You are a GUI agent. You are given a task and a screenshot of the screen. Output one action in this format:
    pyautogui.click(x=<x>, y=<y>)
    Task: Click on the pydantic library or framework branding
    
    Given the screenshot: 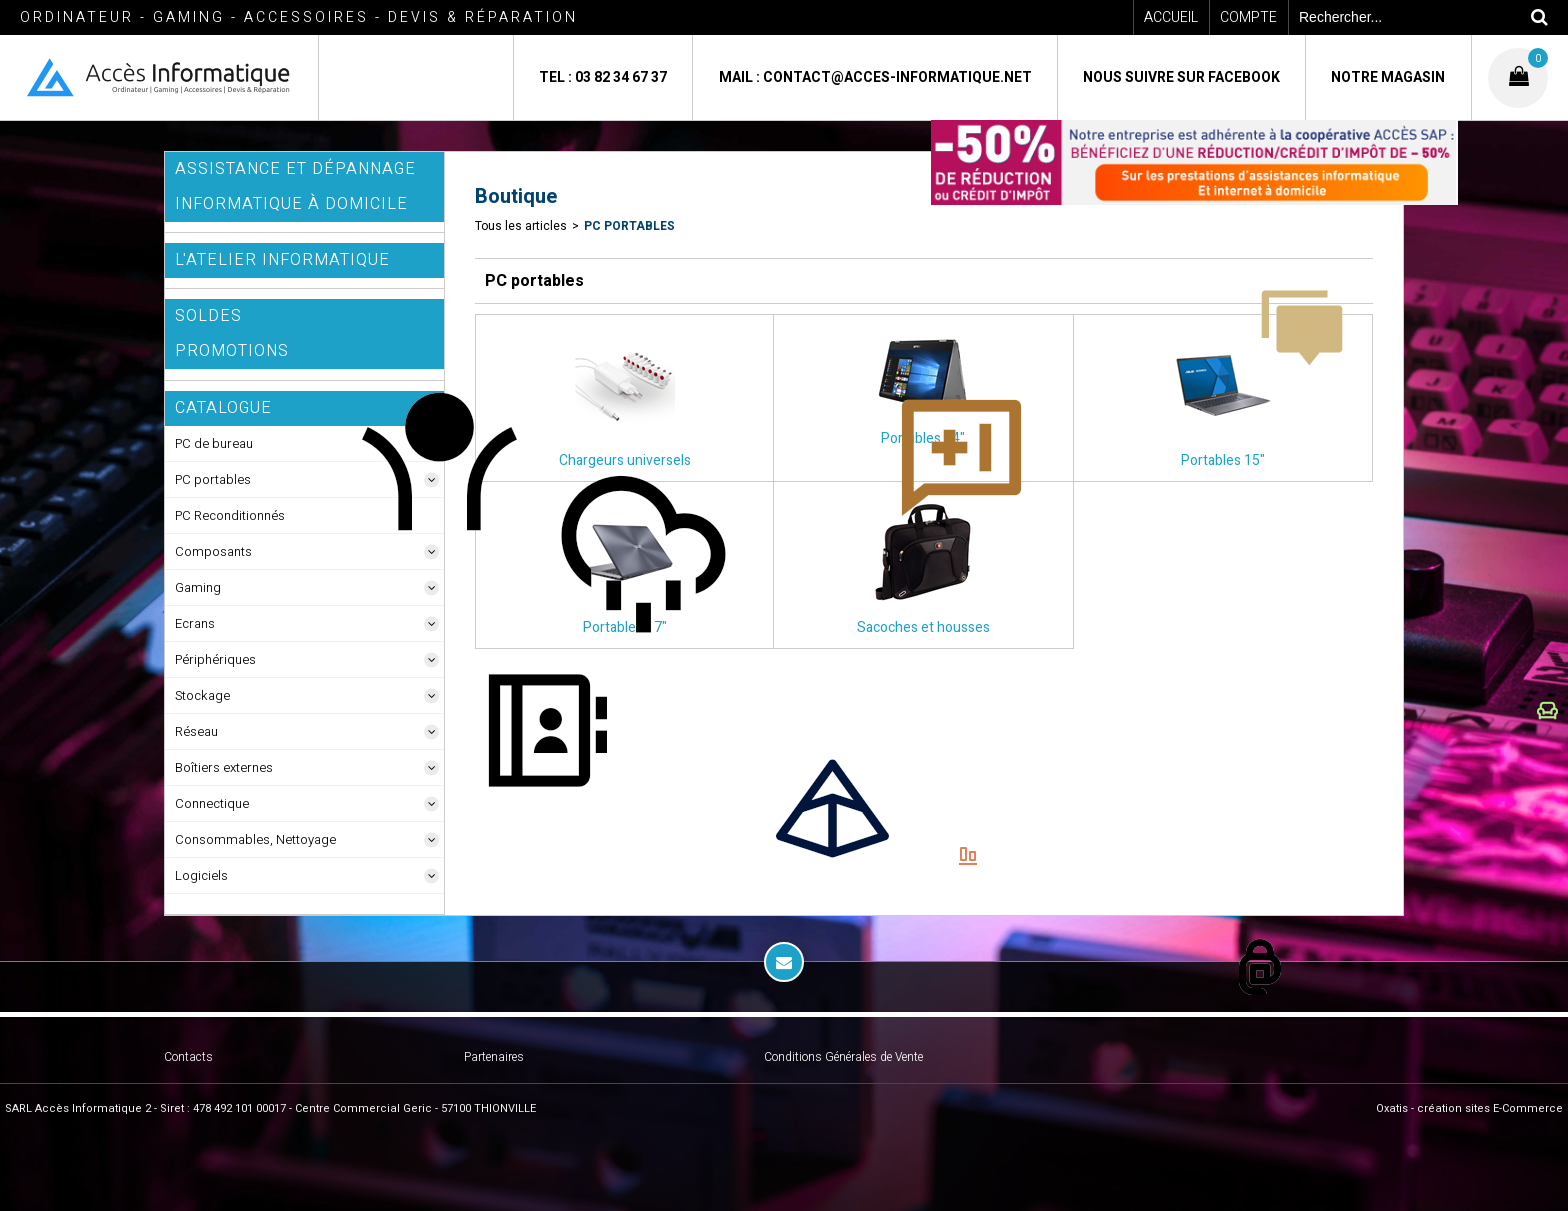 What is the action you would take?
    pyautogui.click(x=832, y=808)
    